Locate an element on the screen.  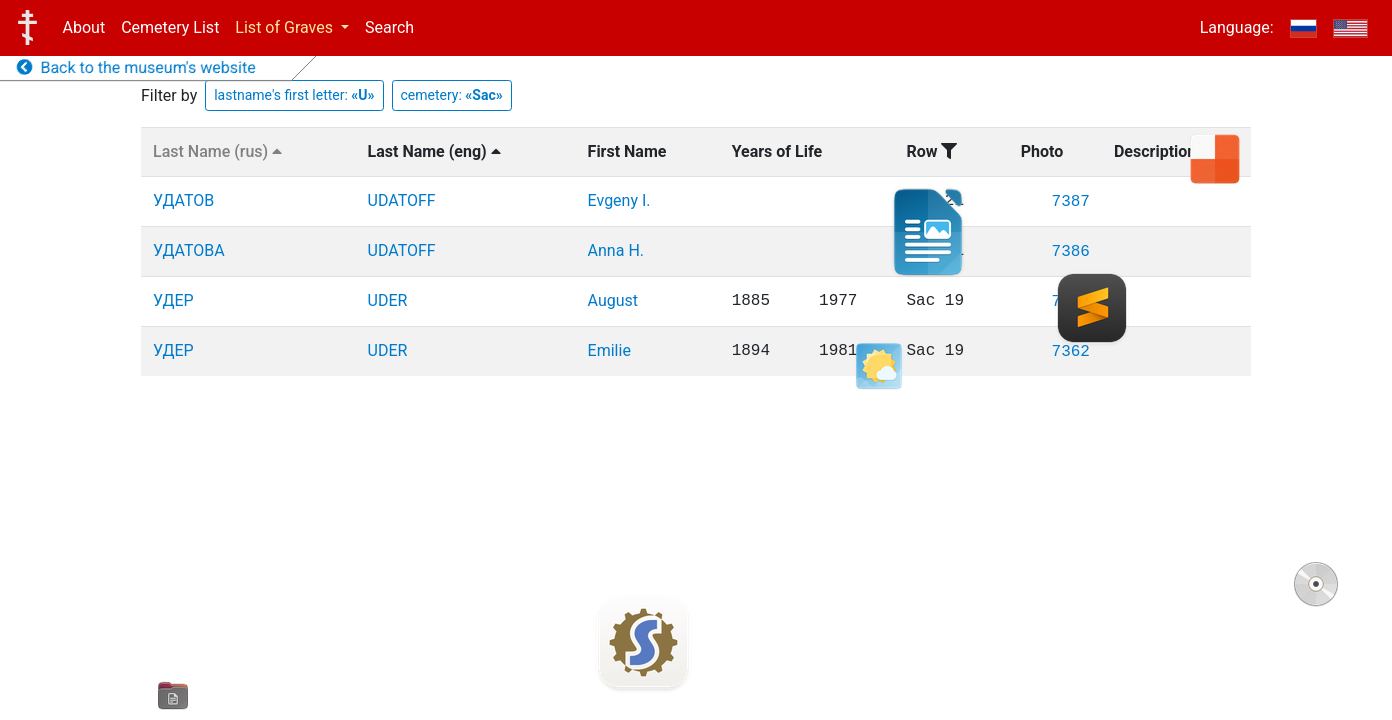
open your documents folder is located at coordinates (173, 695).